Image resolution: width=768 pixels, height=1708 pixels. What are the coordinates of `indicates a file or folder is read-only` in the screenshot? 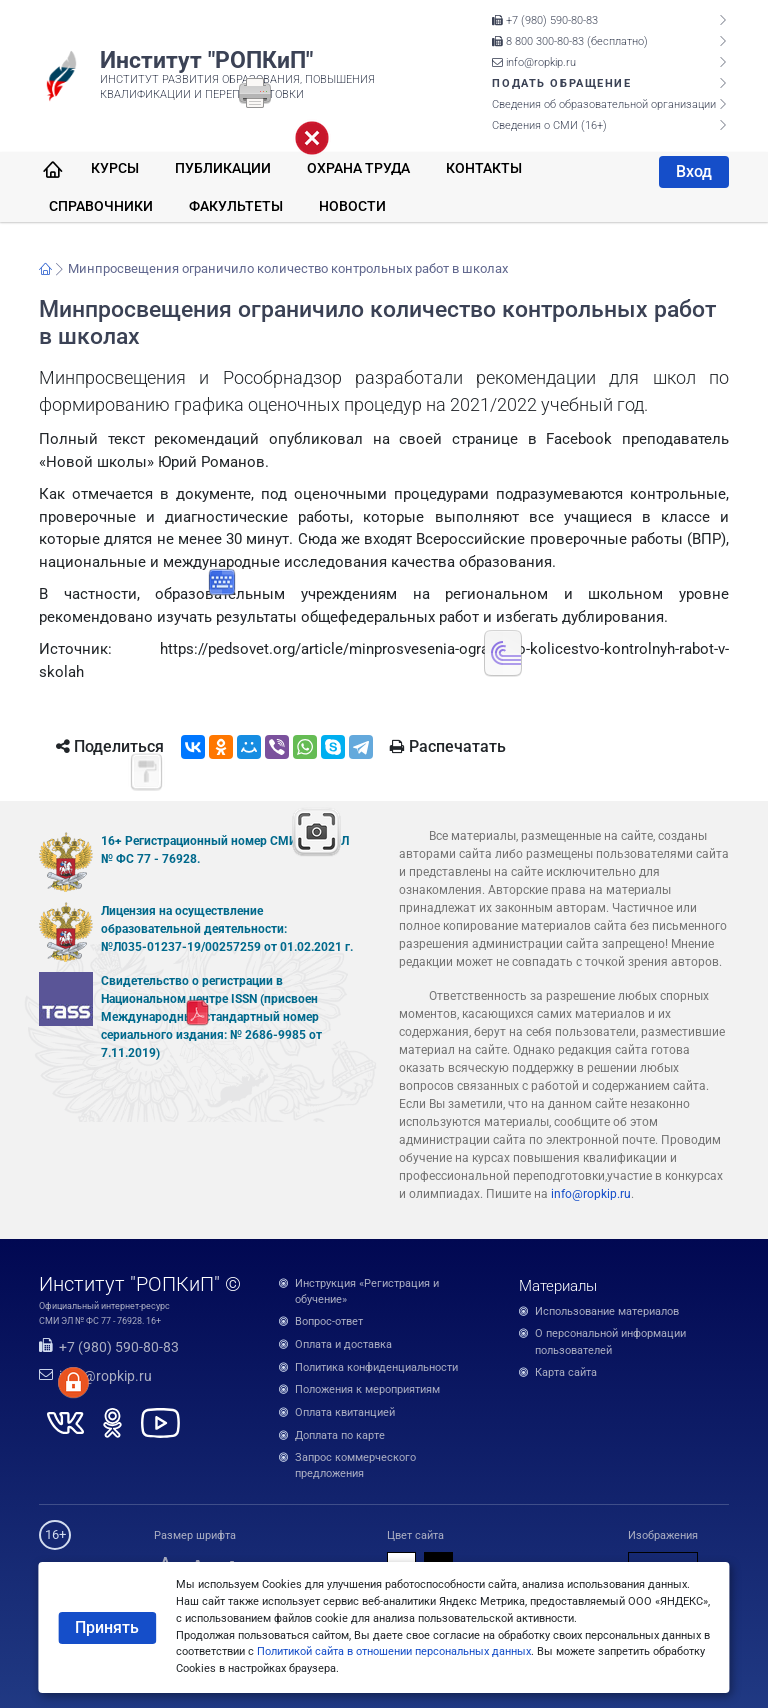 It's located at (73, 1382).